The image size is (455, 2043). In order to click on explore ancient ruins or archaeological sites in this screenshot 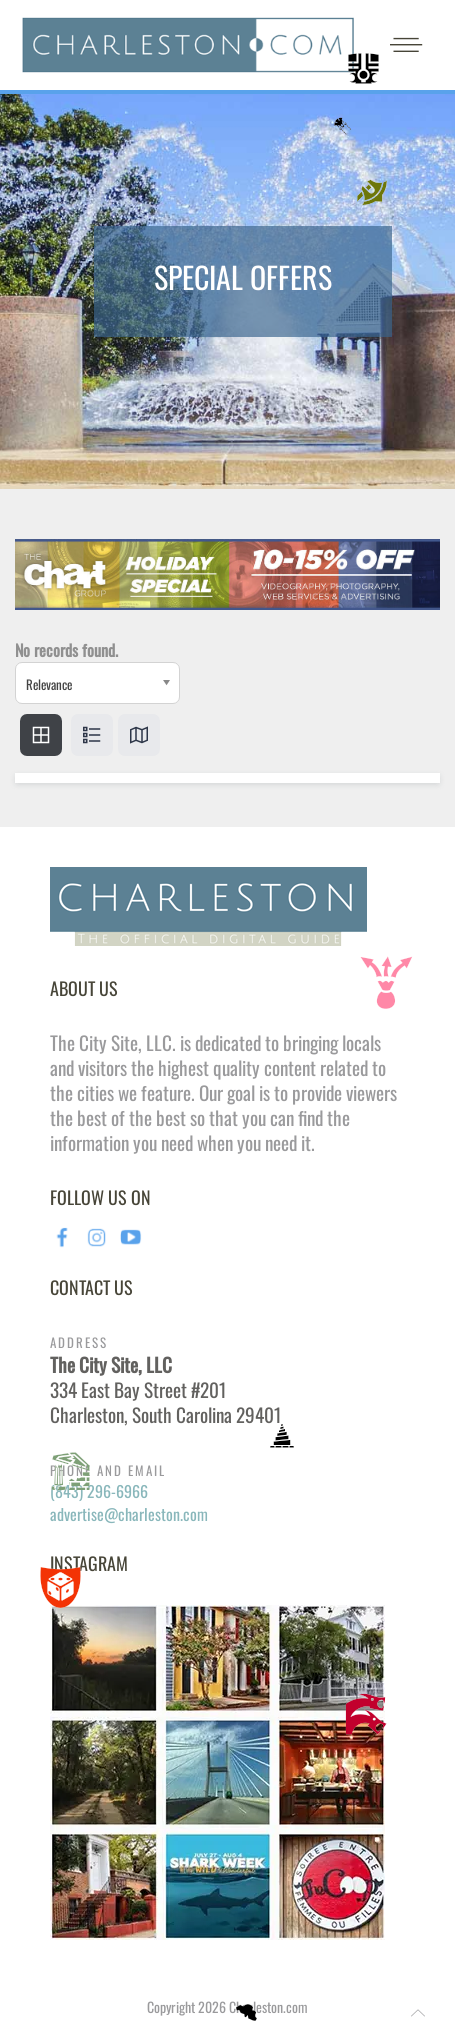, I will do `click(70, 1471)`.